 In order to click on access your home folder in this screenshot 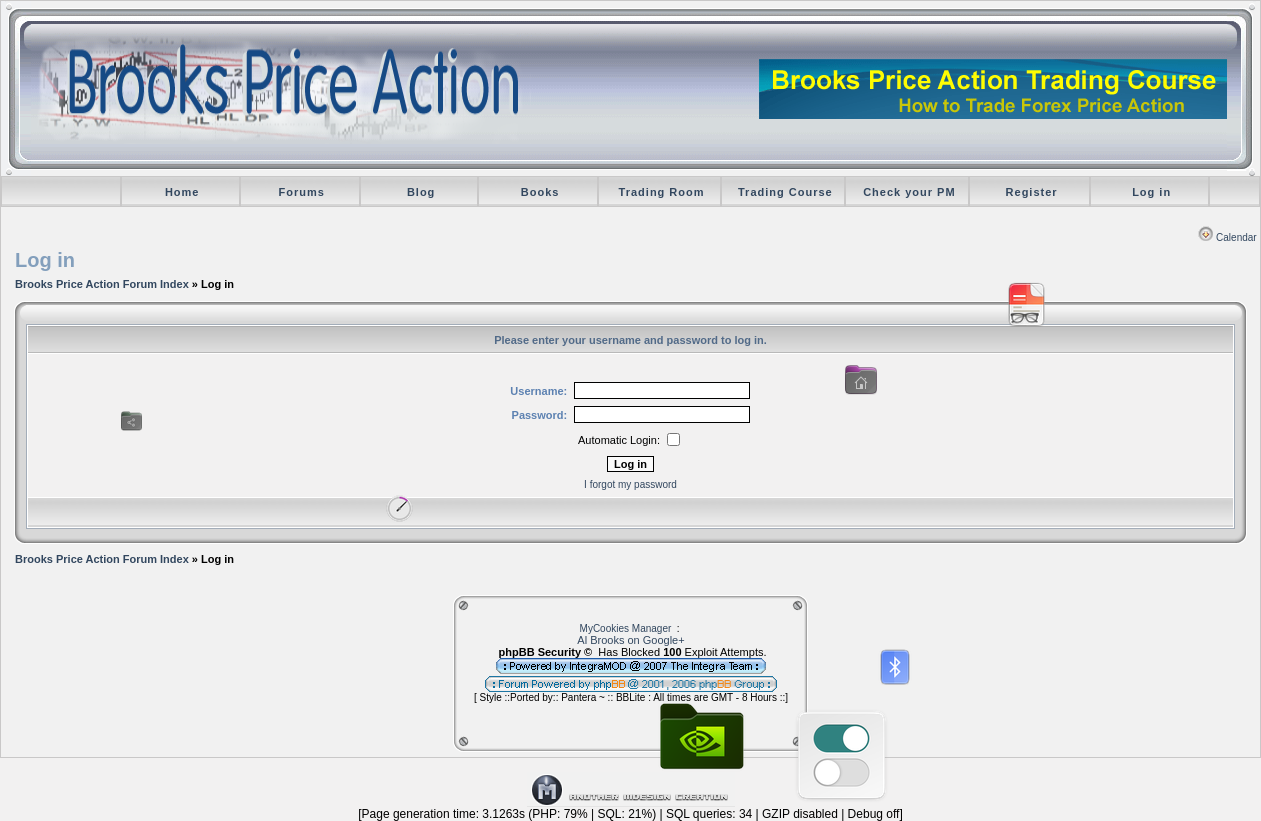, I will do `click(861, 379)`.